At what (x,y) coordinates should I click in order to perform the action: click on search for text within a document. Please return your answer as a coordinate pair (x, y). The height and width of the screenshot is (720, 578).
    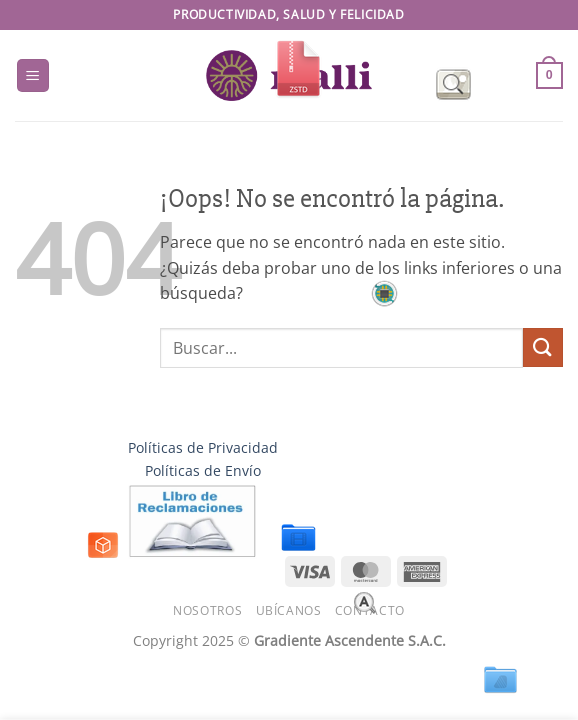
    Looking at the image, I should click on (365, 603).